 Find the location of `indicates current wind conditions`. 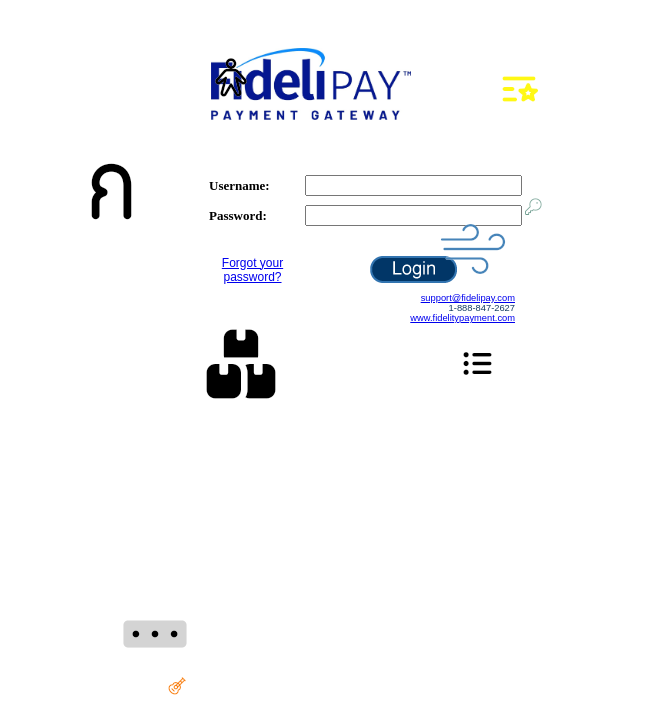

indicates current wind conditions is located at coordinates (473, 249).